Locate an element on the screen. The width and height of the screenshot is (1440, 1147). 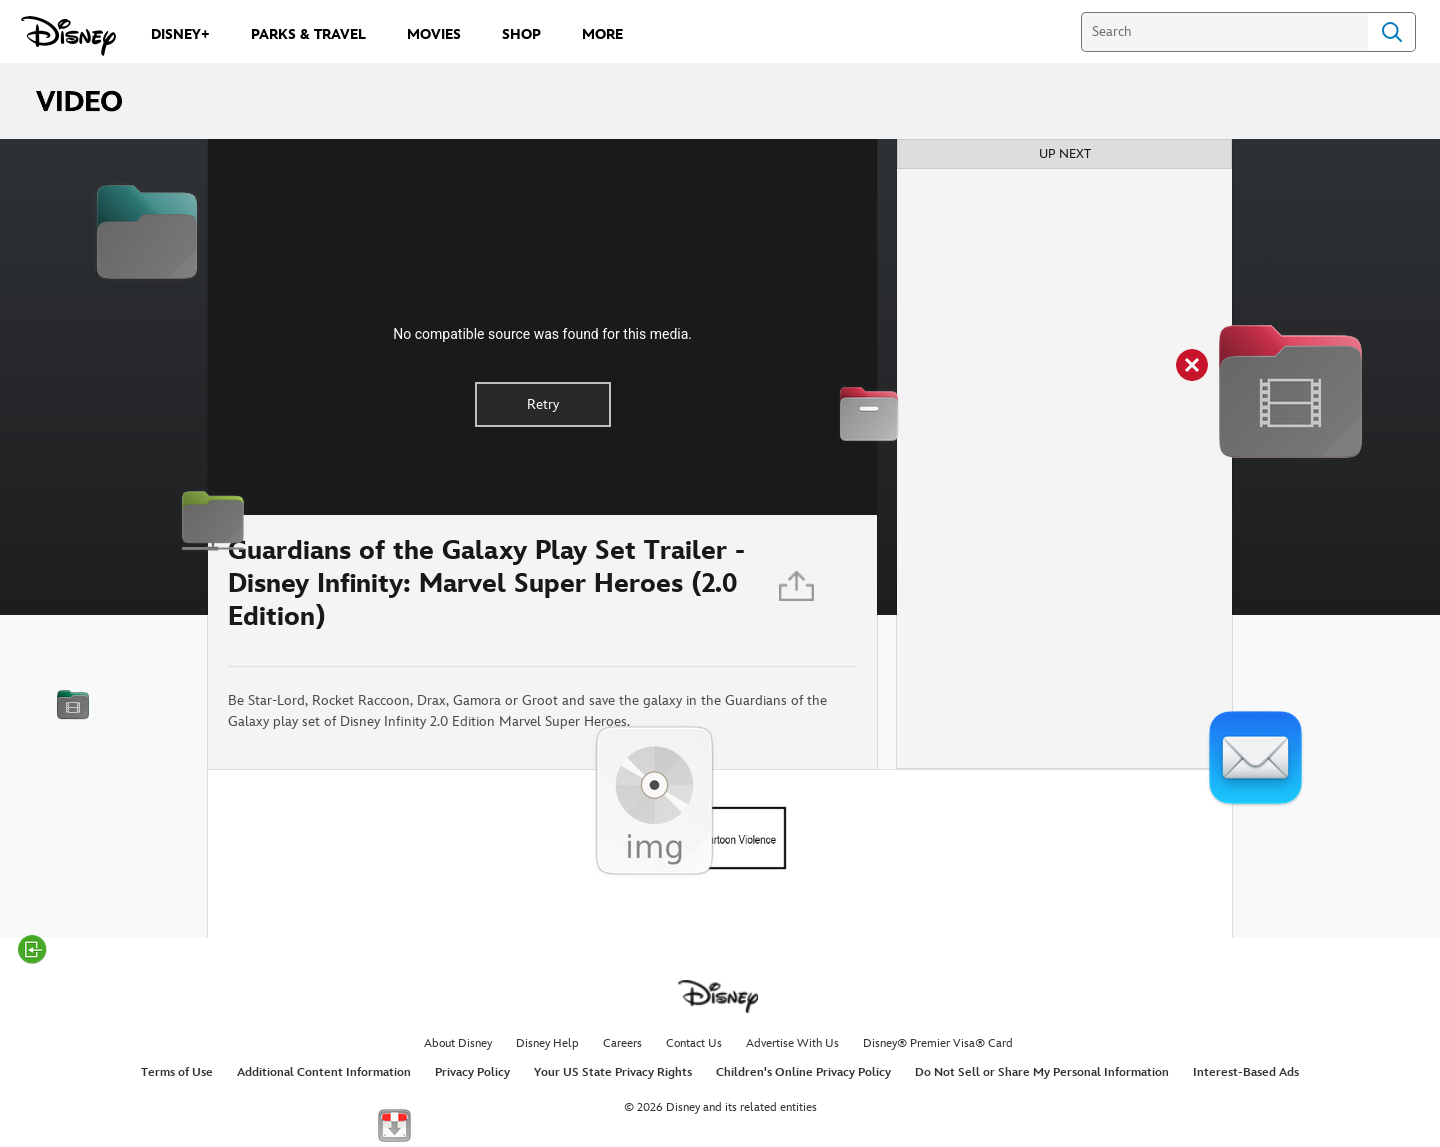
open folder containing files is located at coordinates (147, 232).